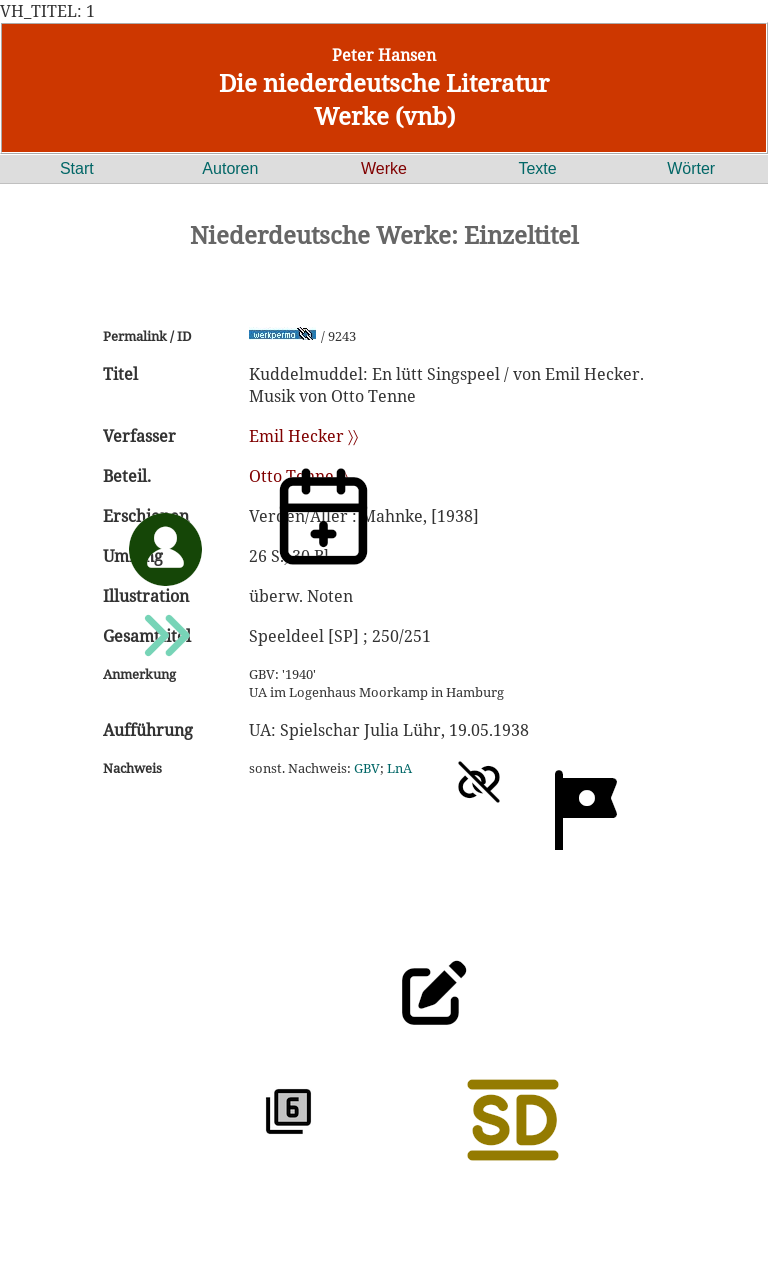 Image resolution: width=768 pixels, height=1271 pixels. Describe the element at coordinates (583, 810) in the screenshot. I see `start a guided tour or walkthrough` at that location.